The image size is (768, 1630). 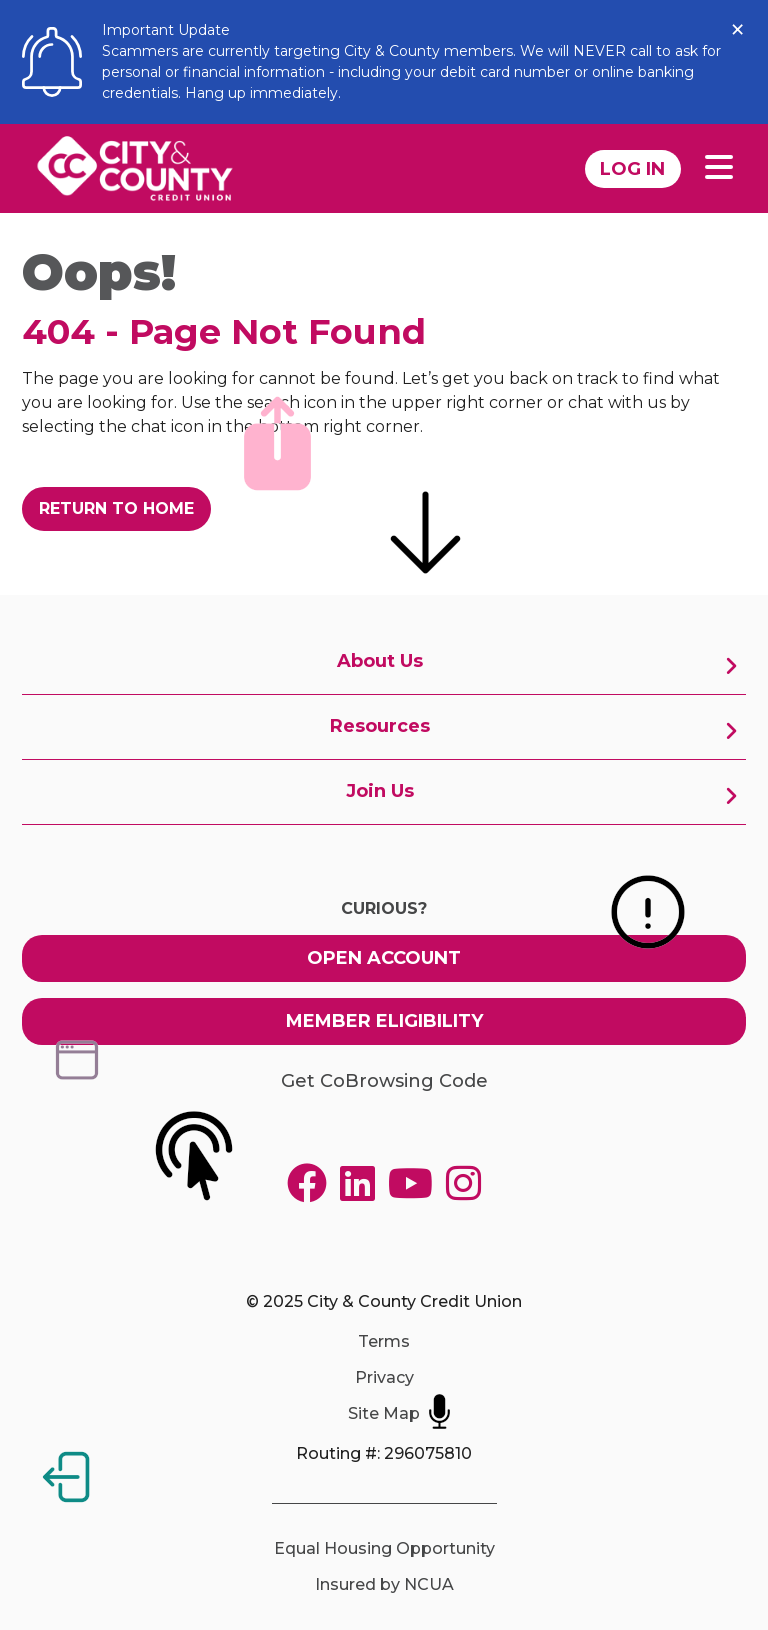 I want to click on indicates a warning or alert requiring attention, so click(x=648, y=912).